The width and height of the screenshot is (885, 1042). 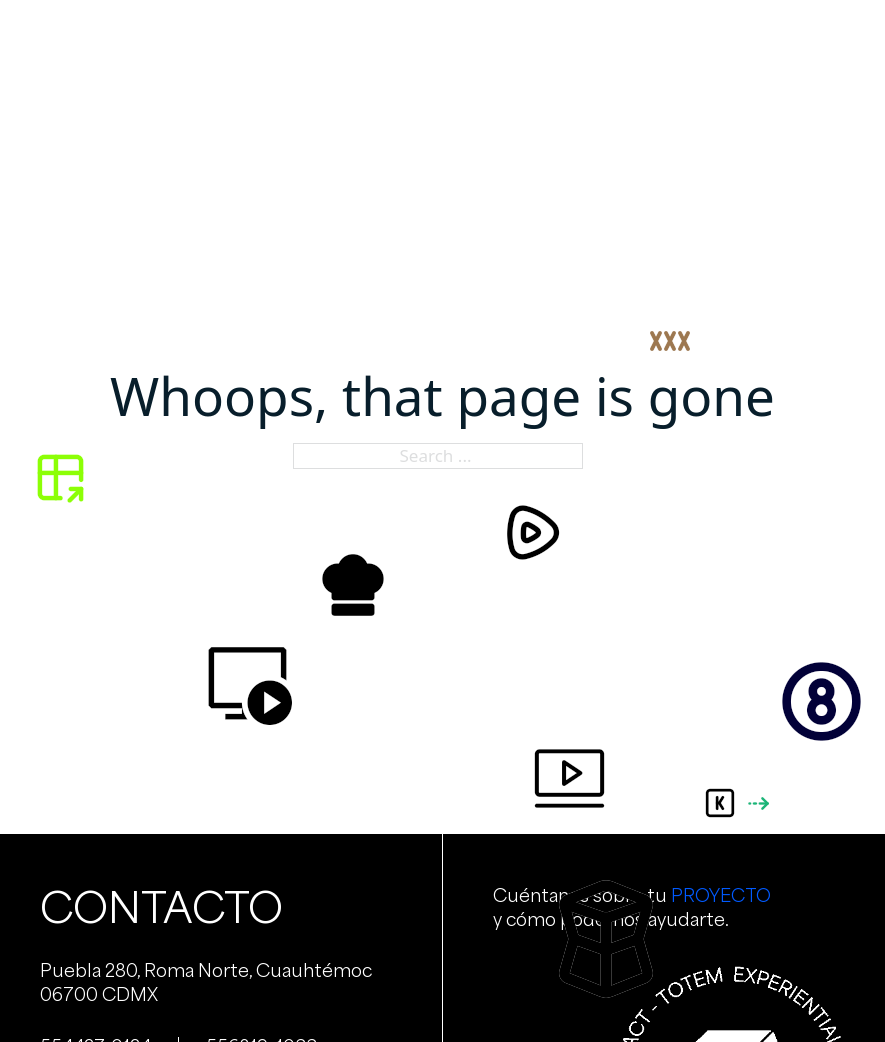 What do you see at coordinates (569, 778) in the screenshot?
I see `play or watch a video` at bounding box center [569, 778].